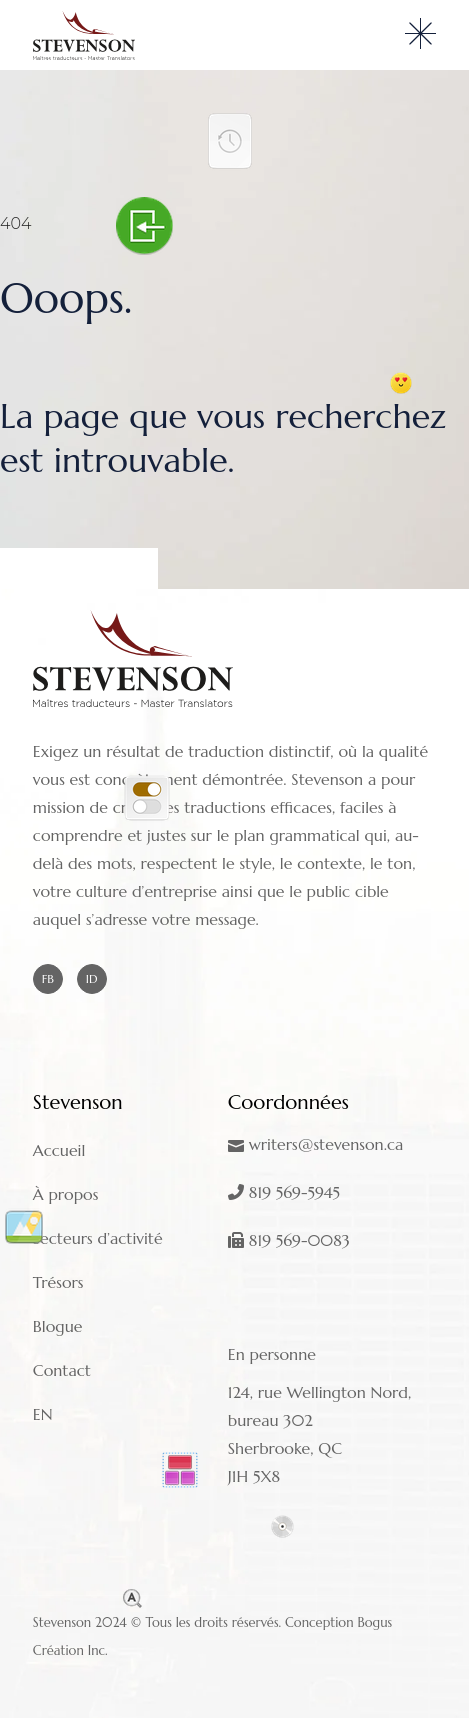 The height and width of the screenshot is (1718, 469). I want to click on indicates a CD-RW (rewritable disc) drive or media, so click(282, 1526).